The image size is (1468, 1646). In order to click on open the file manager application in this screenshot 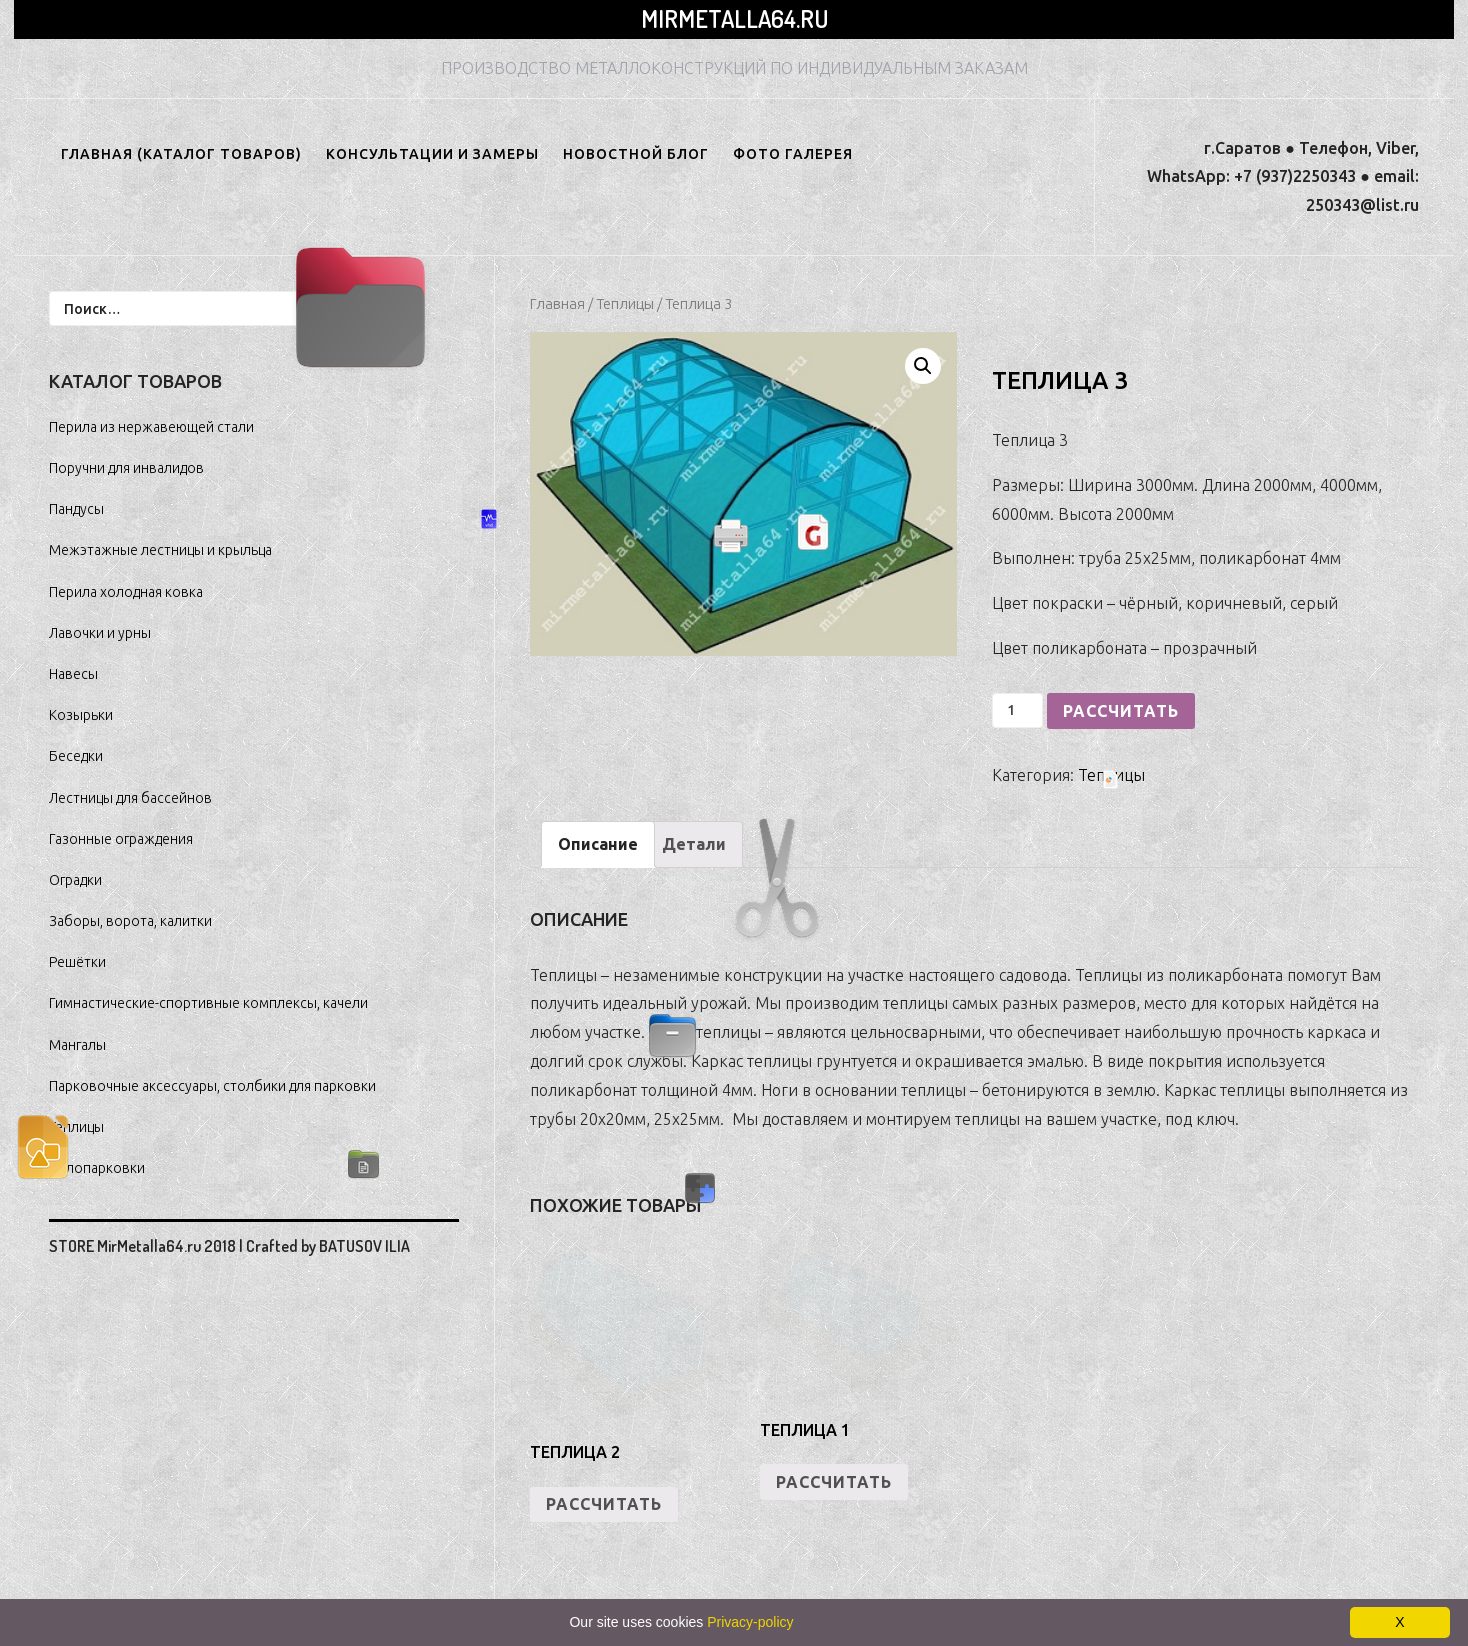, I will do `click(672, 1035)`.